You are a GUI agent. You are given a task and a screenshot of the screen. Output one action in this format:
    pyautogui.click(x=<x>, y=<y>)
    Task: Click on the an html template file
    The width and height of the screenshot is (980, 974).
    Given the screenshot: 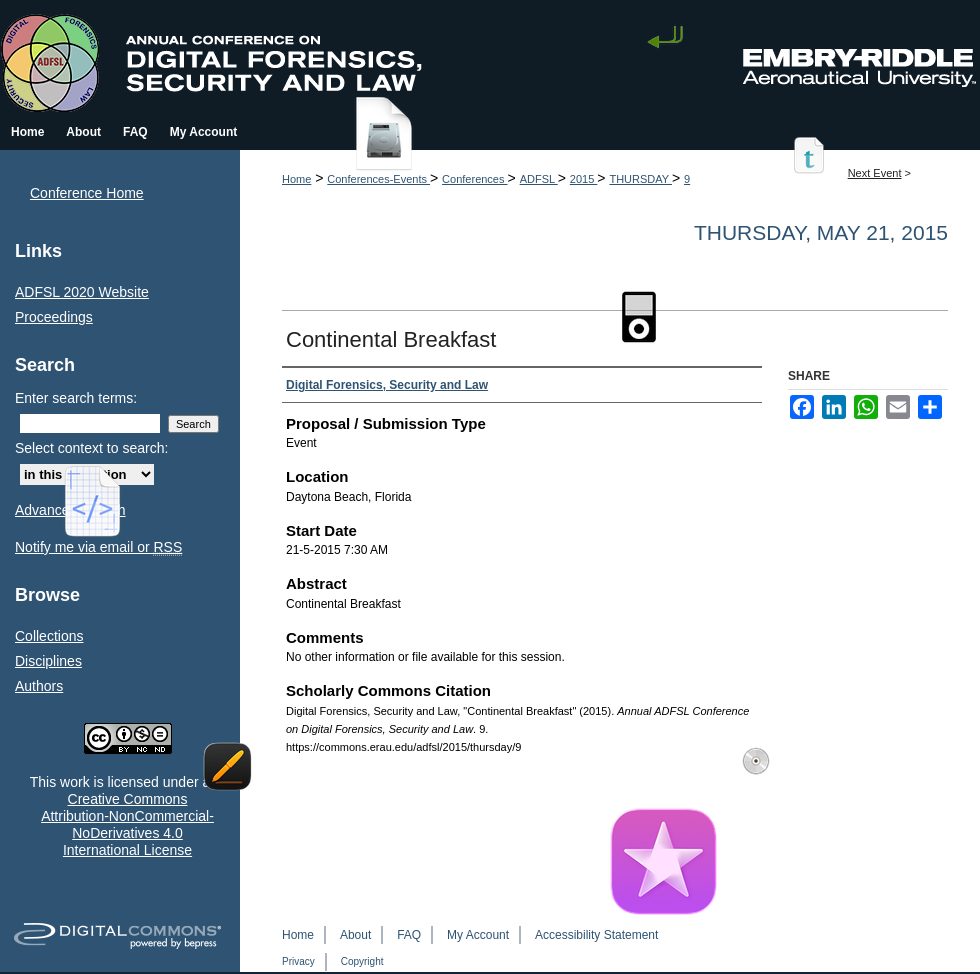 What is the action you would take?
    pyautogui.click(x=92, y=501)
    